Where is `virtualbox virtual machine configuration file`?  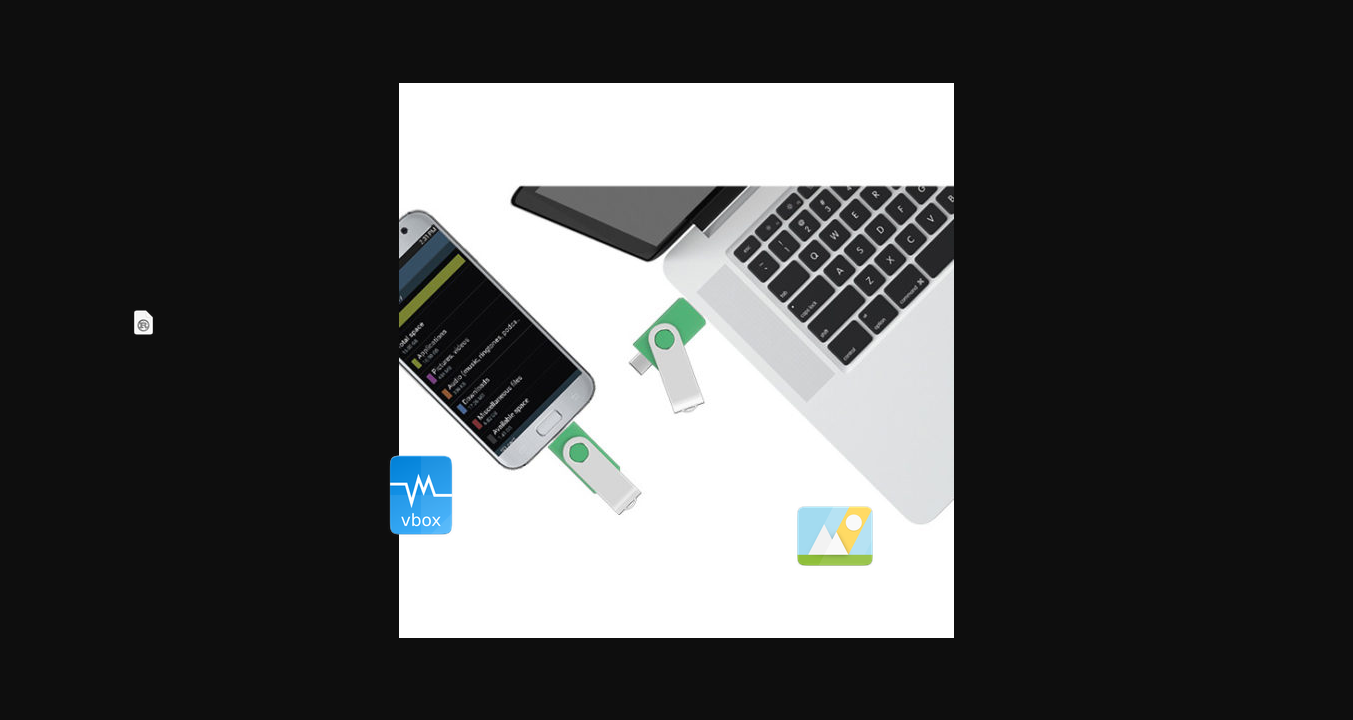
virtualbox virtual machine configuration file is located at coordinates (421, 495).